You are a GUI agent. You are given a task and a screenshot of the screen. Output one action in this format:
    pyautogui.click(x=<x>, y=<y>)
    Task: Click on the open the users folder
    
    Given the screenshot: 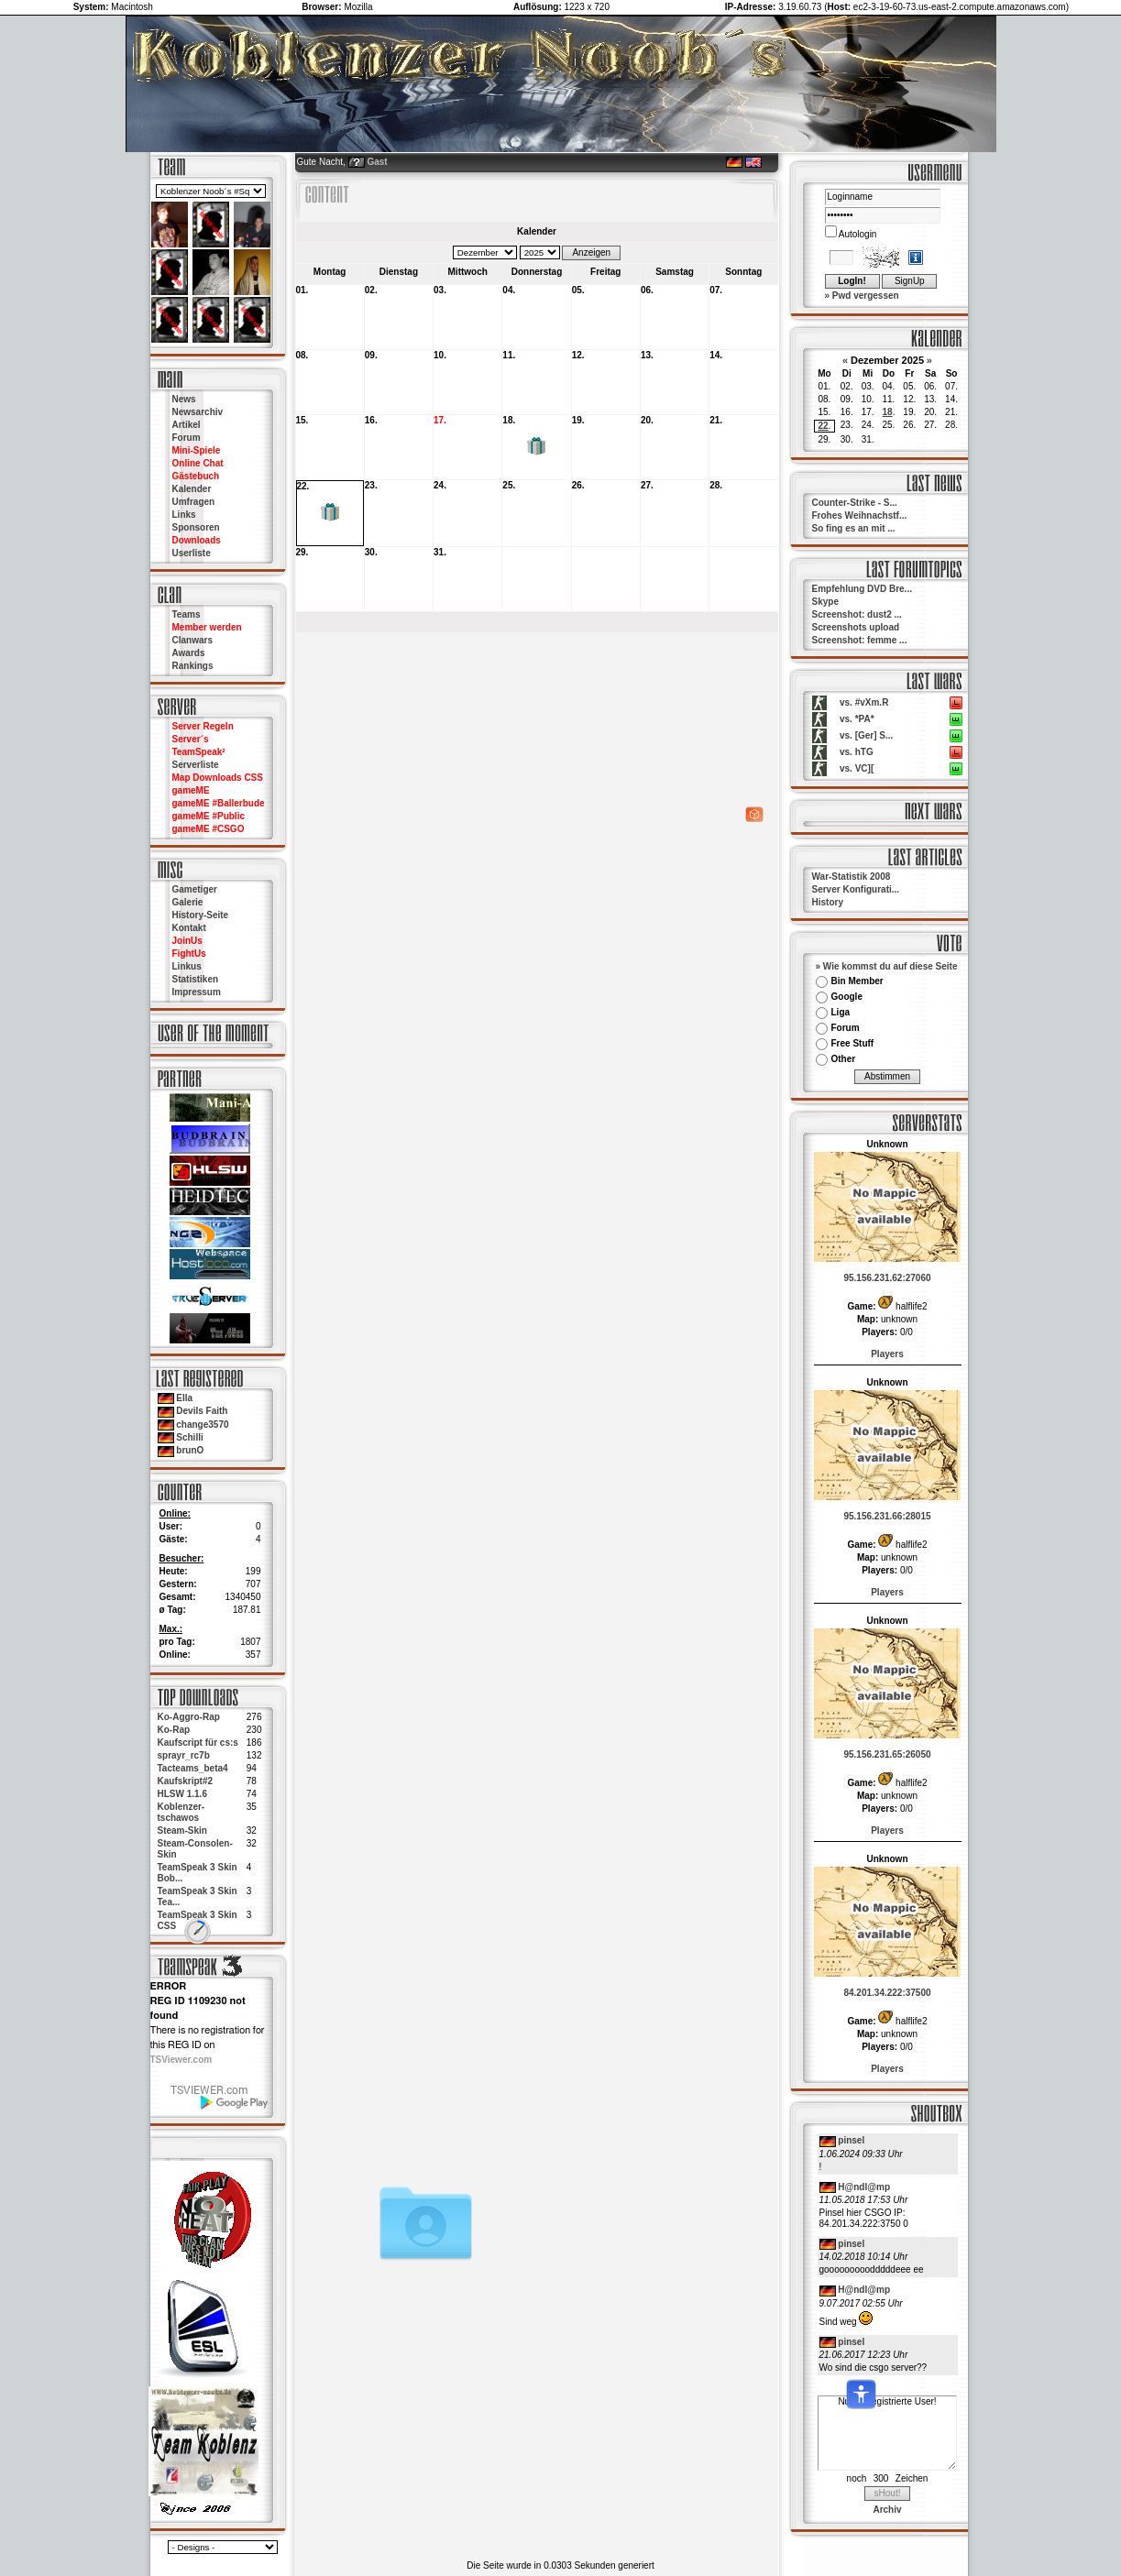 What is the action you would take?
    pyautogui.click(x=425, y=2222)
    